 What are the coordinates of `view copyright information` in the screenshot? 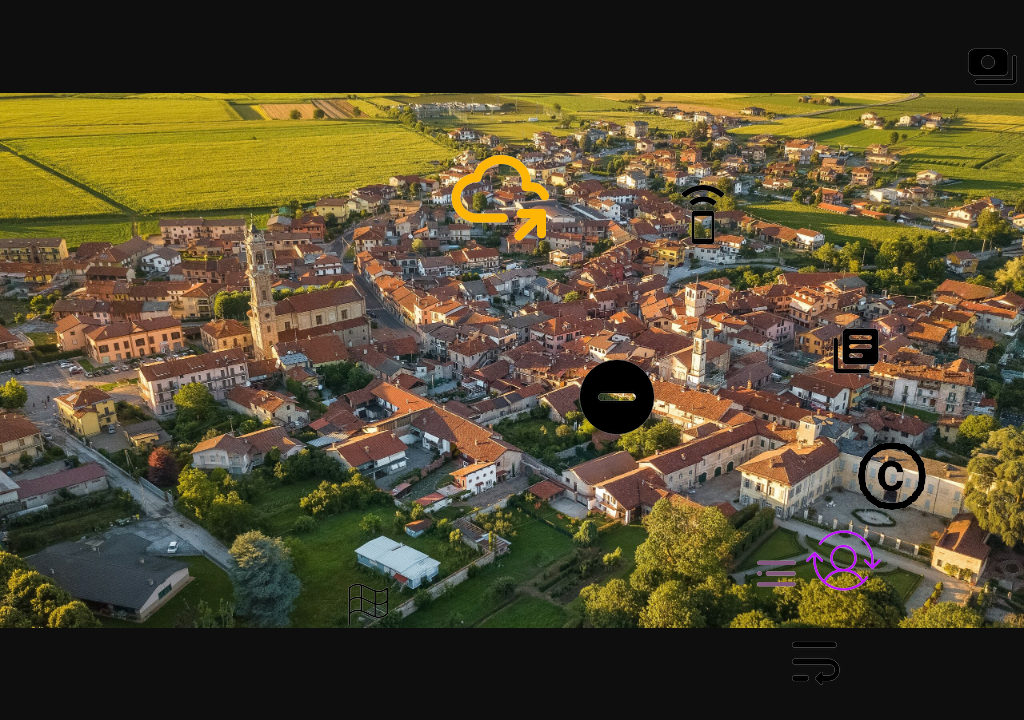 It's located at (892, 476).